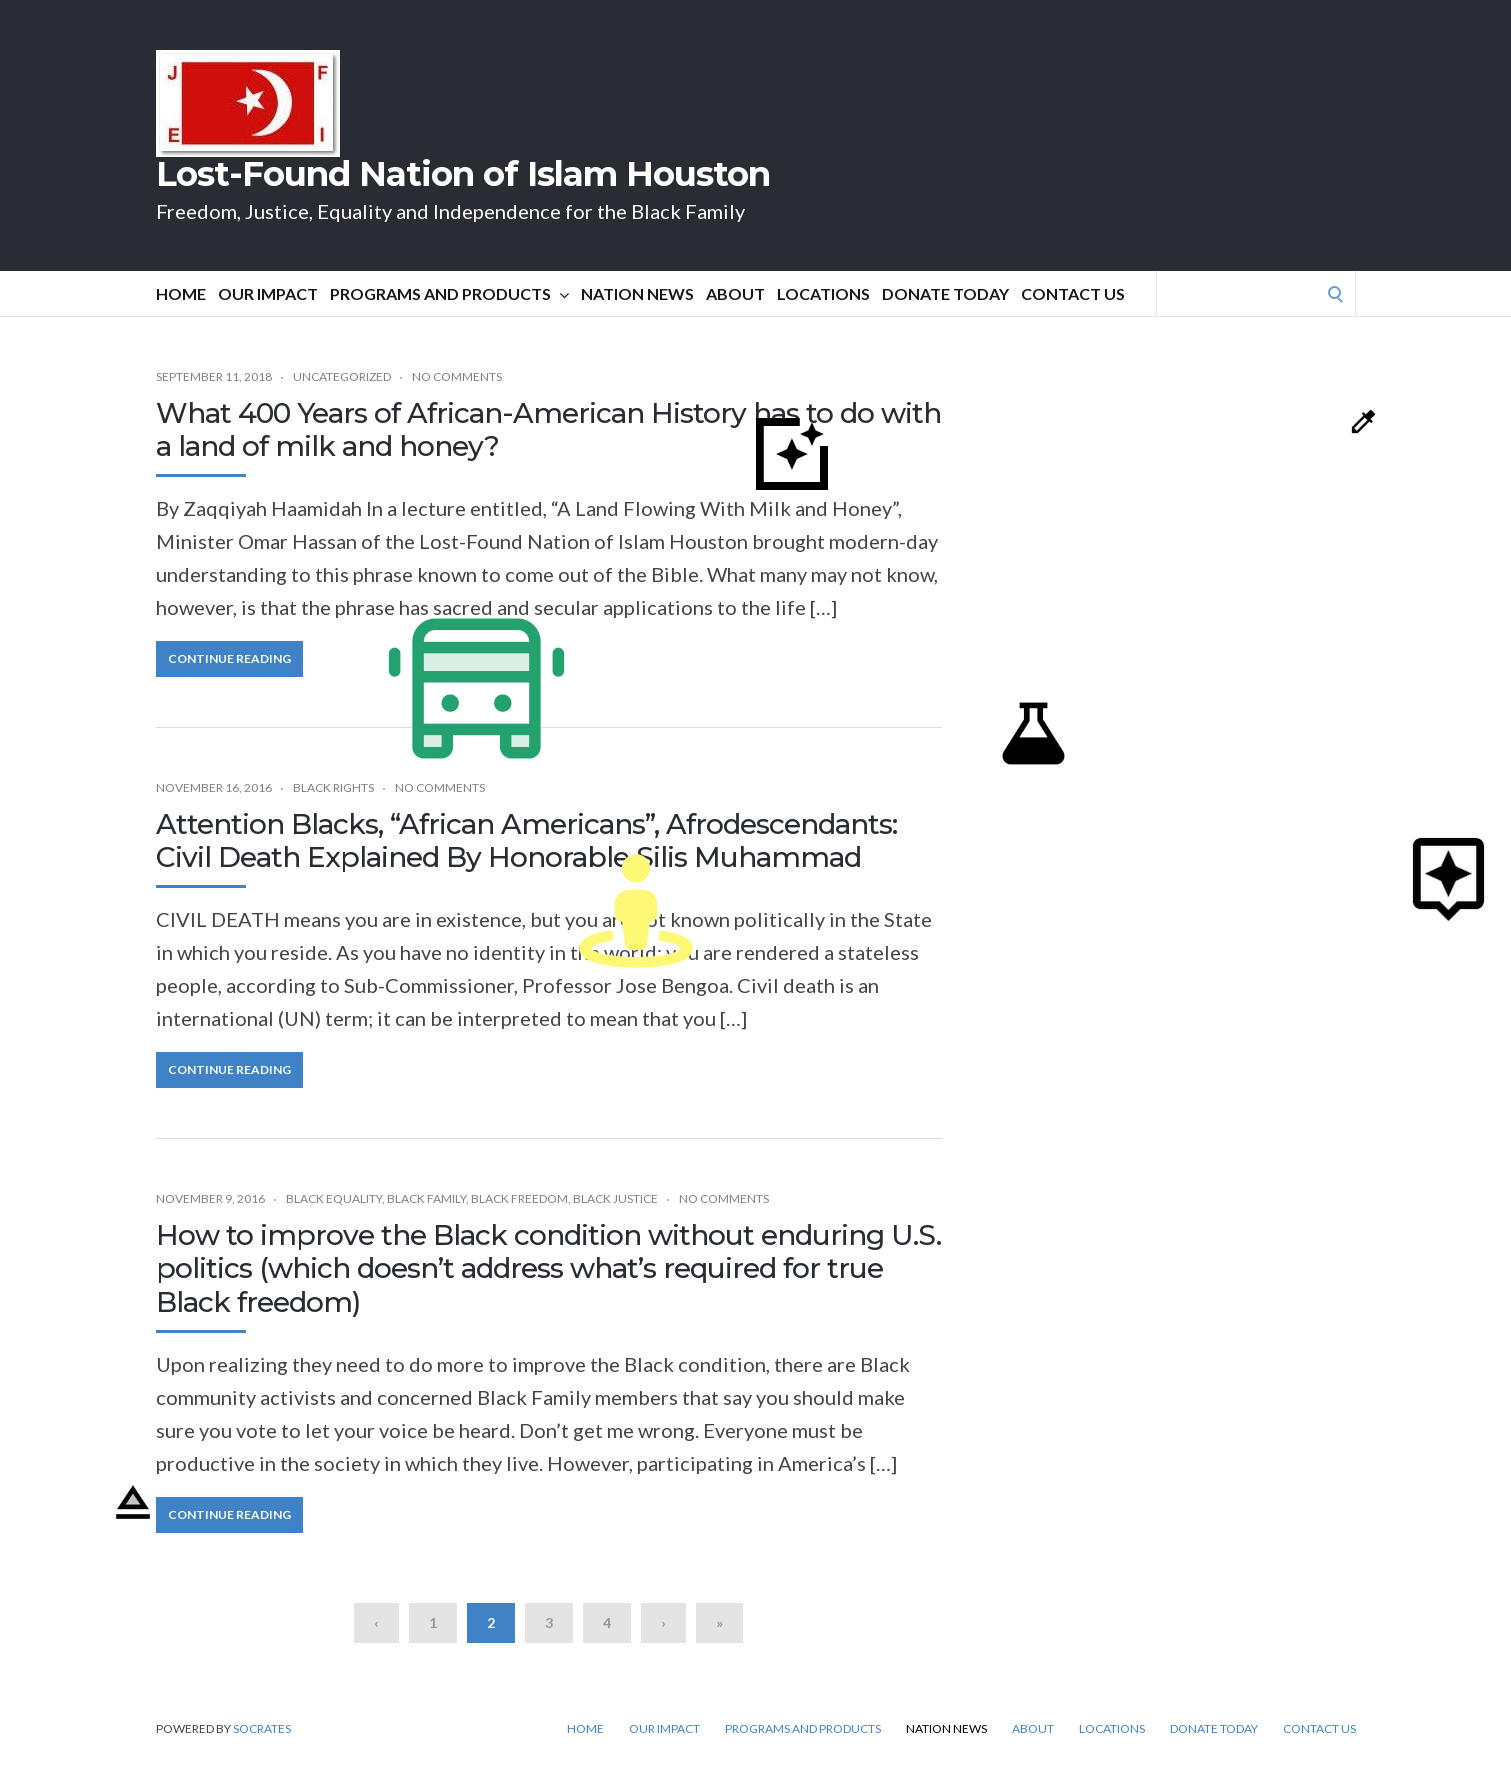 This screenshot has height=1765, width=1511. I want to click on view public transit options, so click(476, 688).